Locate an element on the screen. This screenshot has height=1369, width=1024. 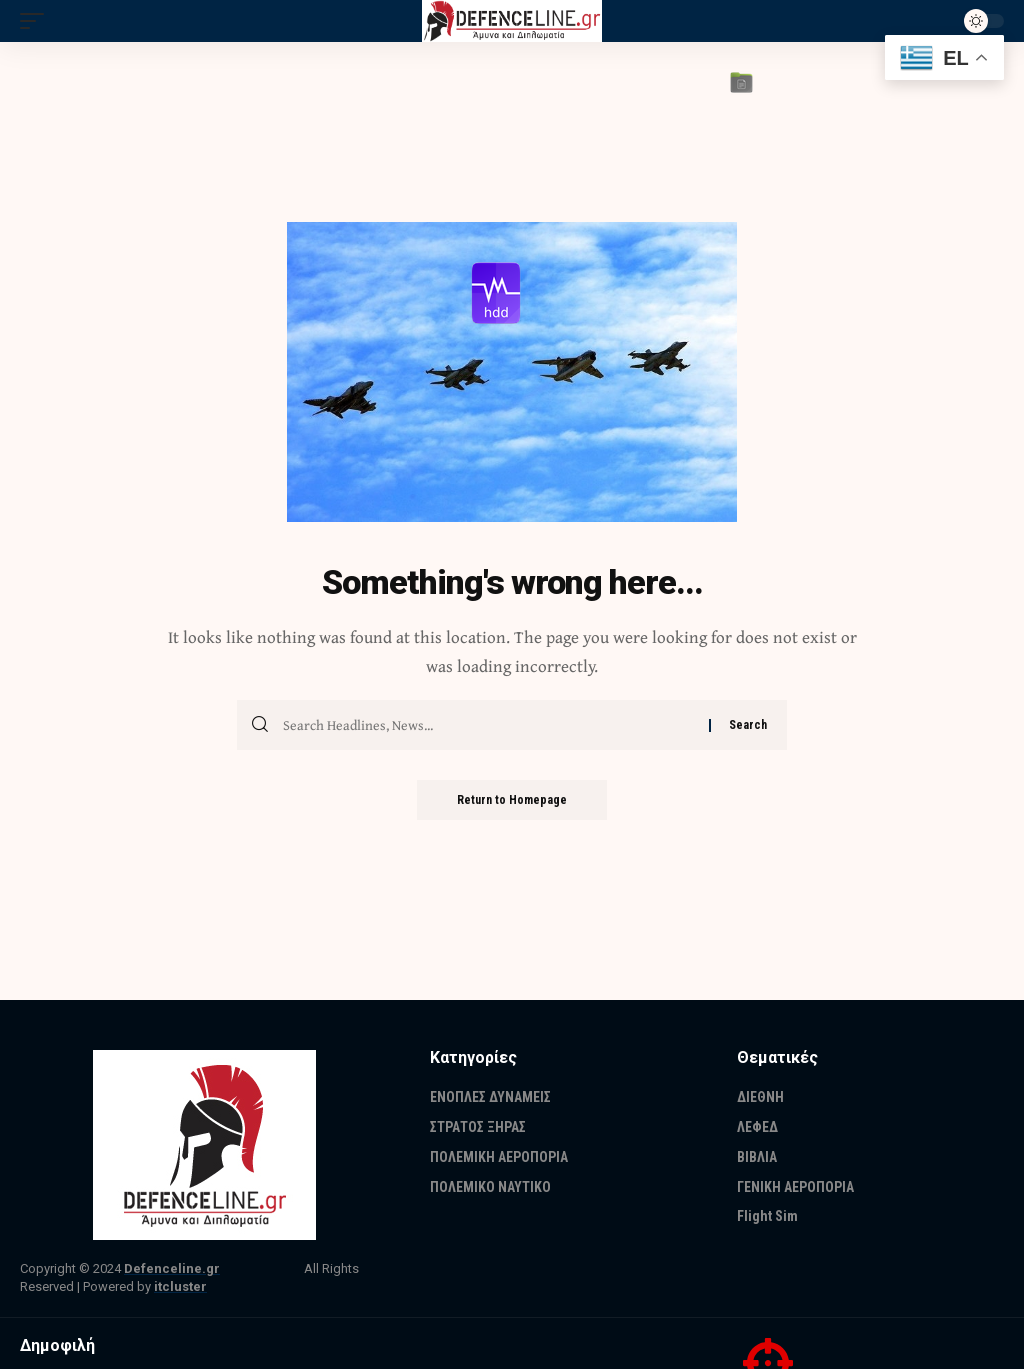
open your documents folder is located at coordinates (741, 82).